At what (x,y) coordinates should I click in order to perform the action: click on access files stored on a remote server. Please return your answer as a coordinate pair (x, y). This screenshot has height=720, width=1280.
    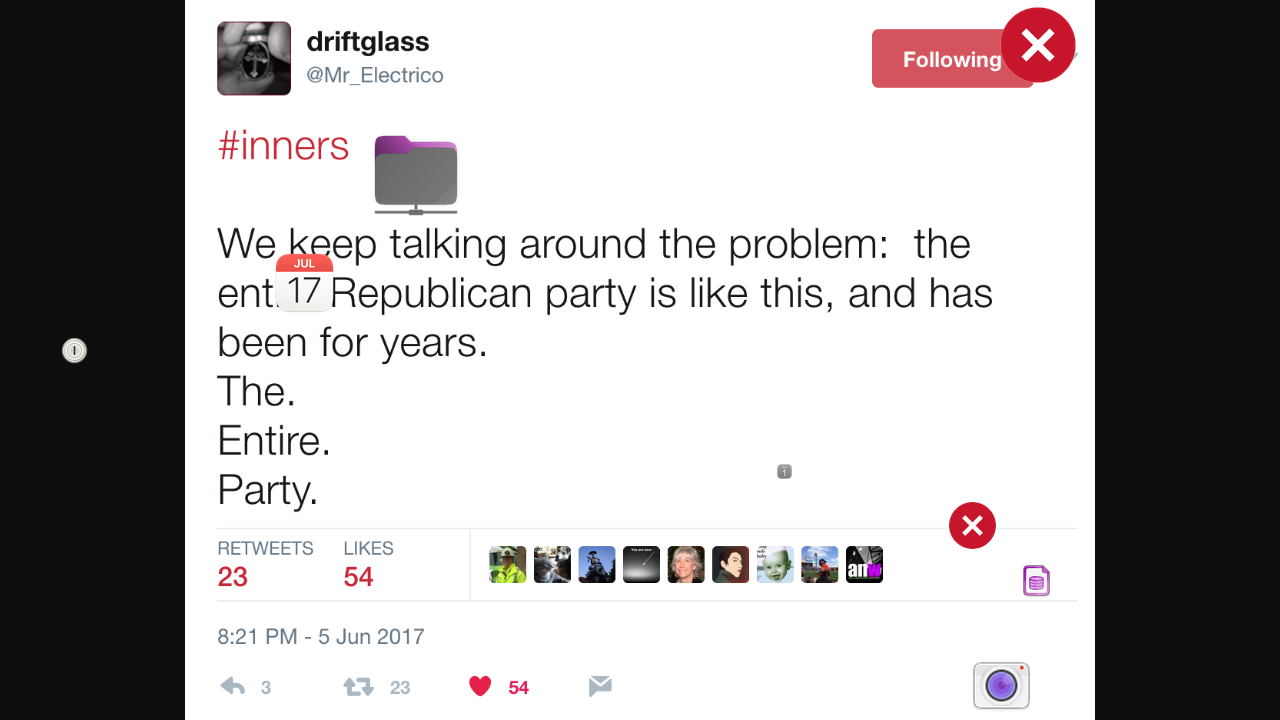
    Looking at the image, I should click on (416, 174).